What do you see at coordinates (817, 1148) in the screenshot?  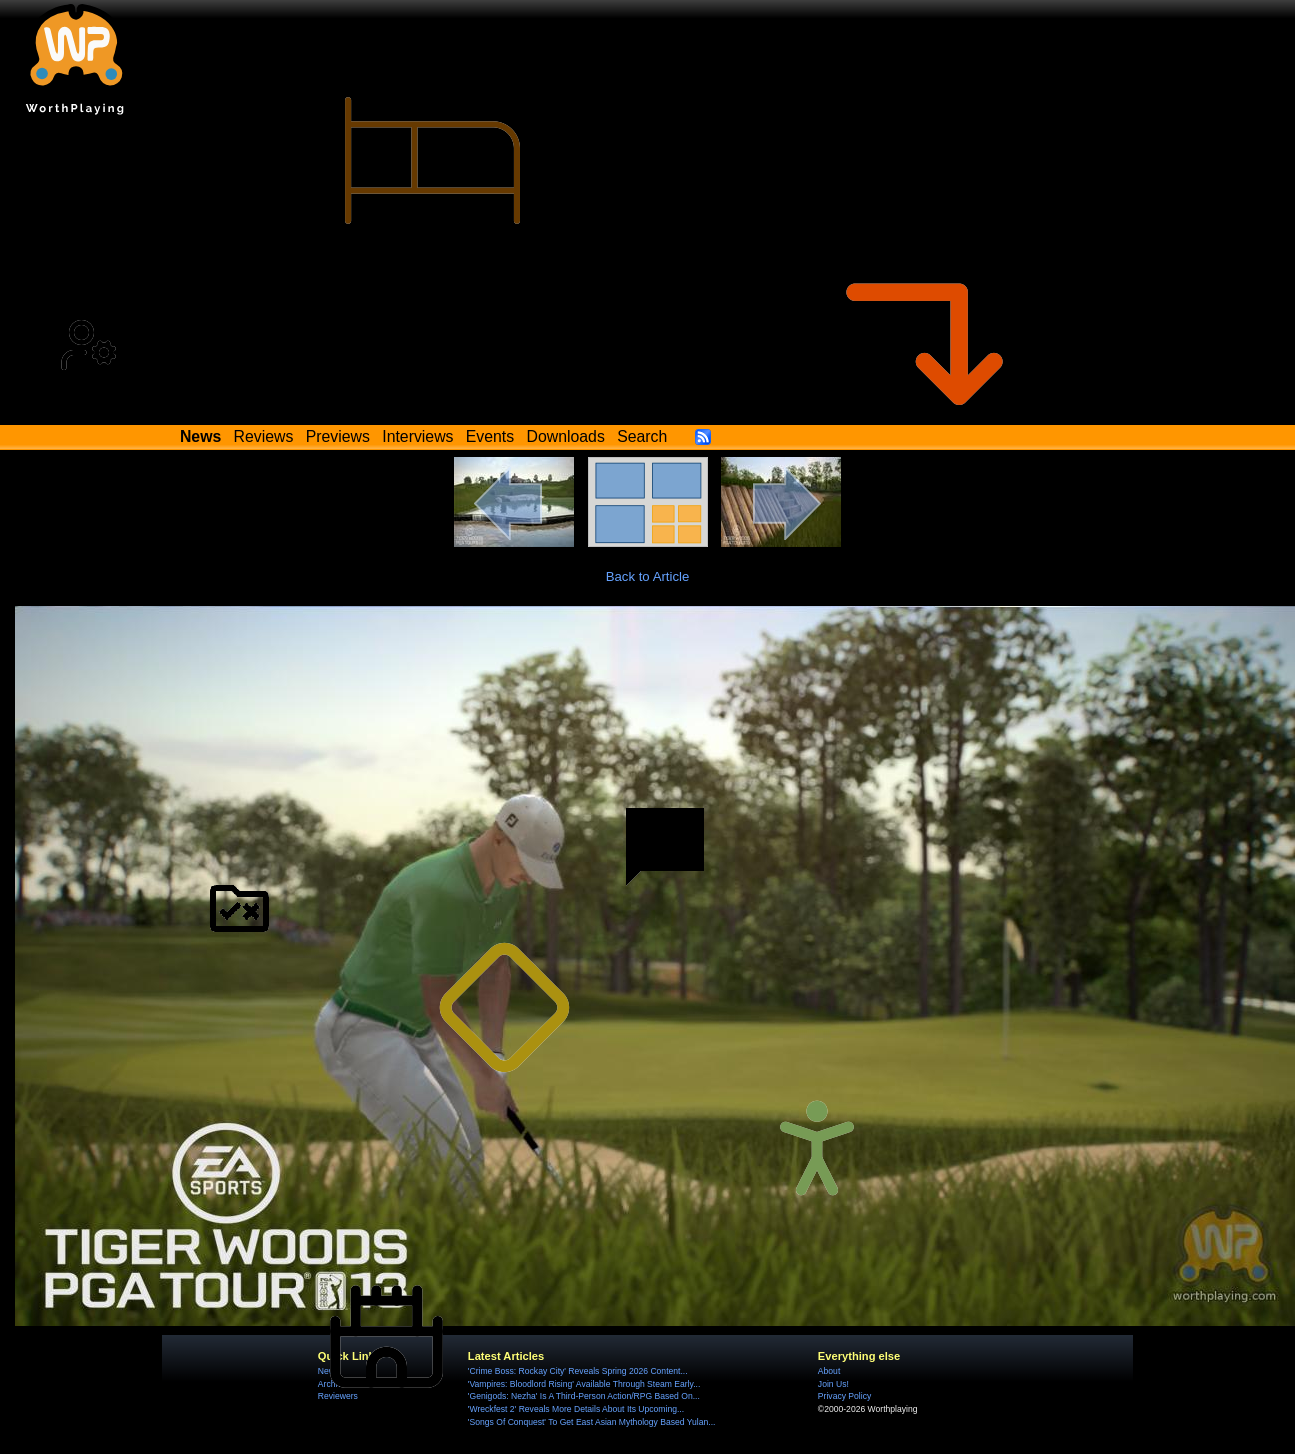 I see `indicates pedestrian or walking mode` at bounding box center [817, 1148].